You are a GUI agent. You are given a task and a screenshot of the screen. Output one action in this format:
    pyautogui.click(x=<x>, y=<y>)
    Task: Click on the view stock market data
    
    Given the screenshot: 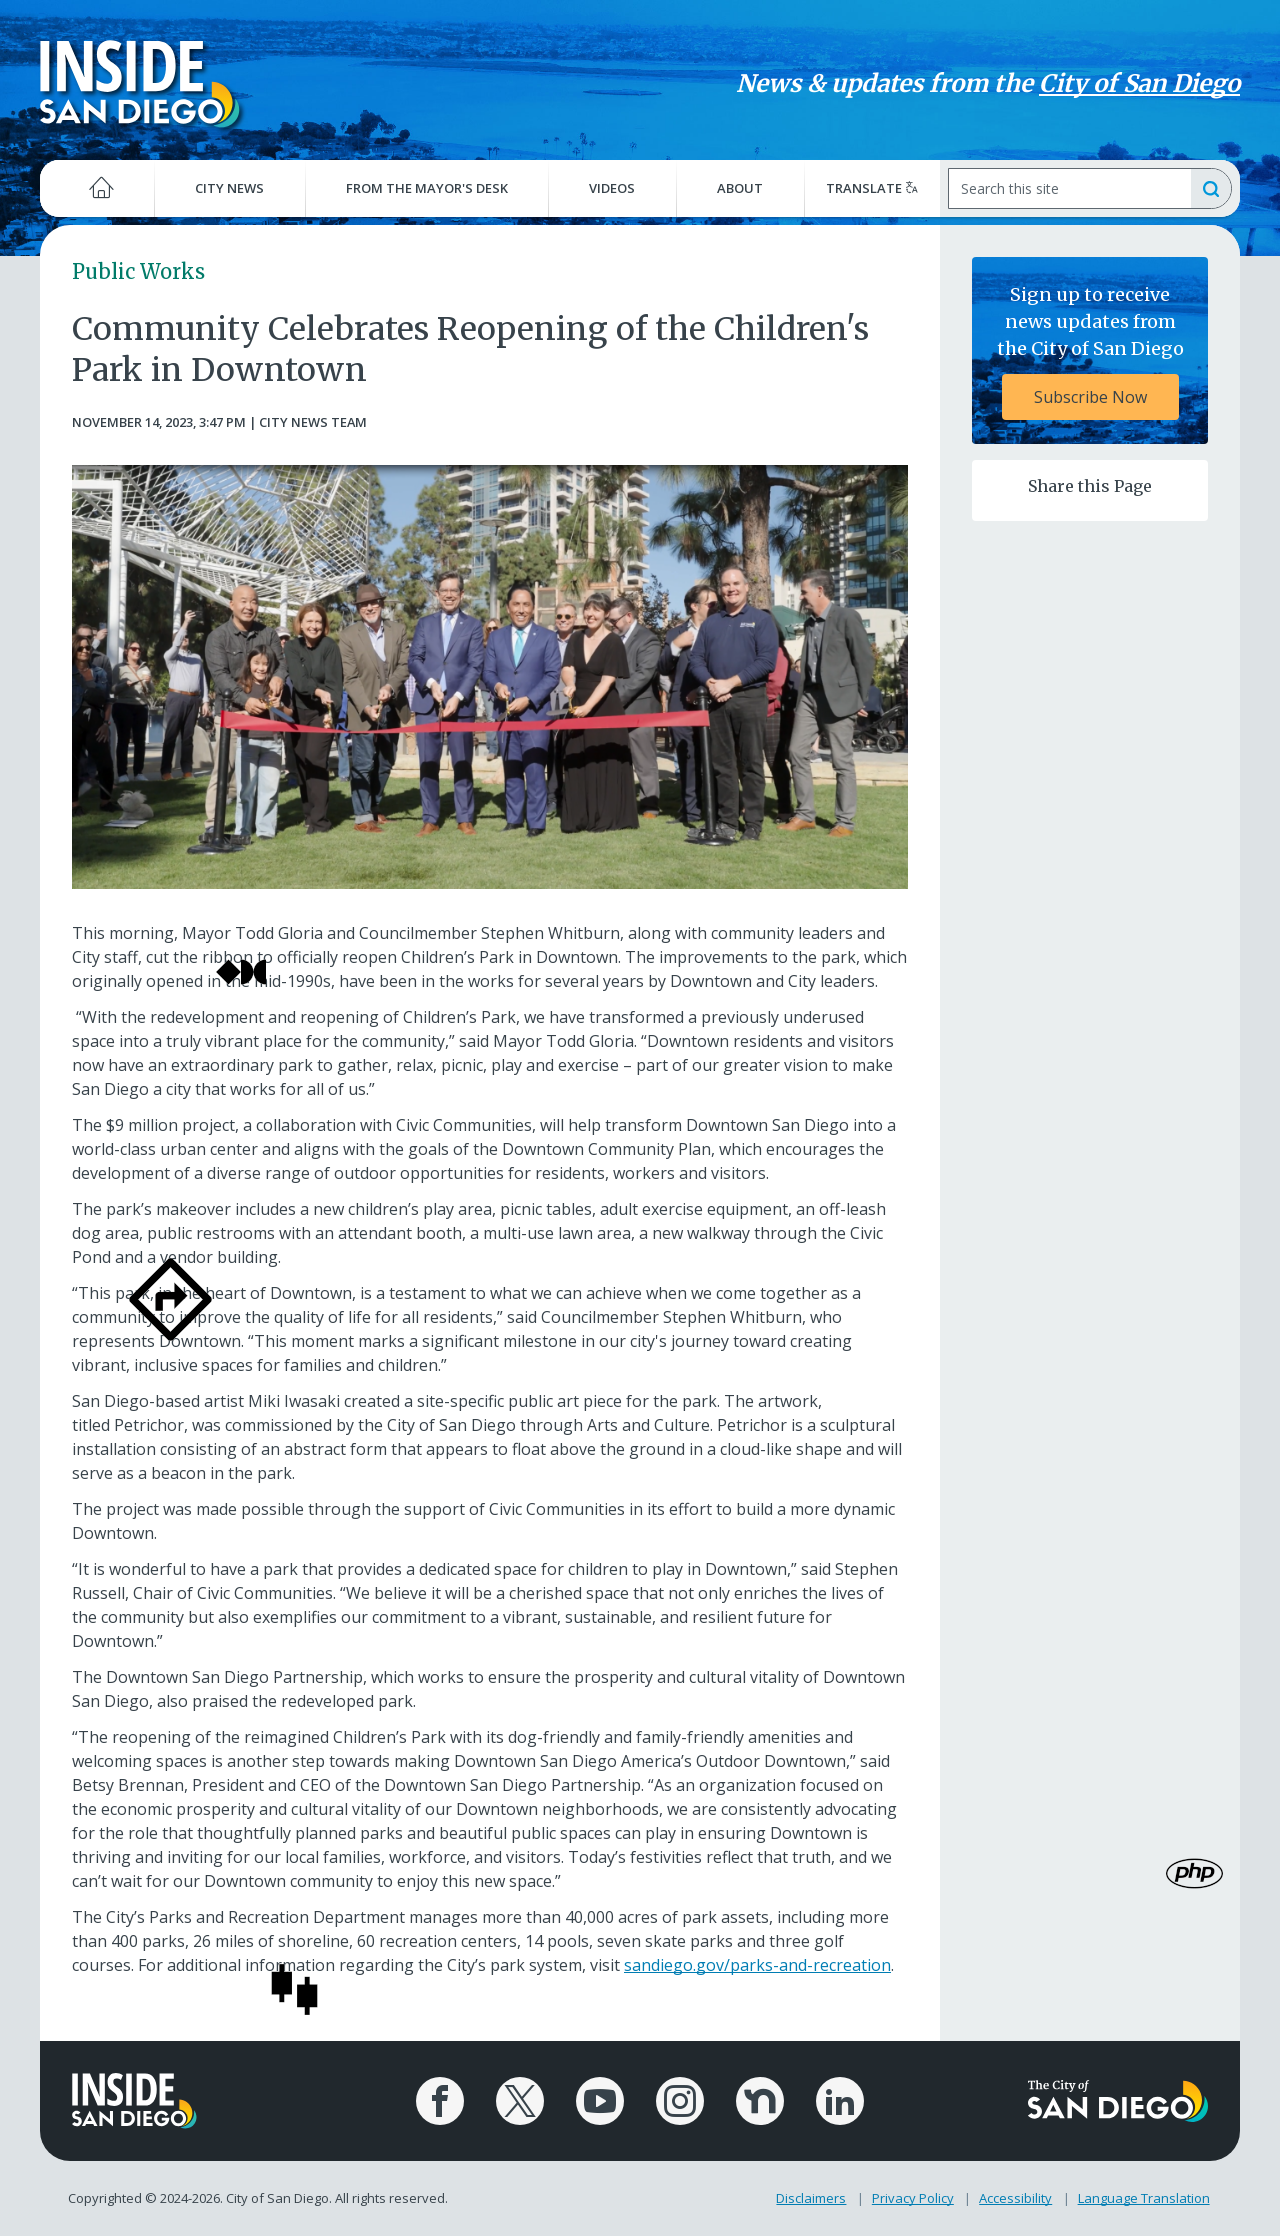 What is the action you would take?
    pyautogui.click(x=294, y=1989)
    